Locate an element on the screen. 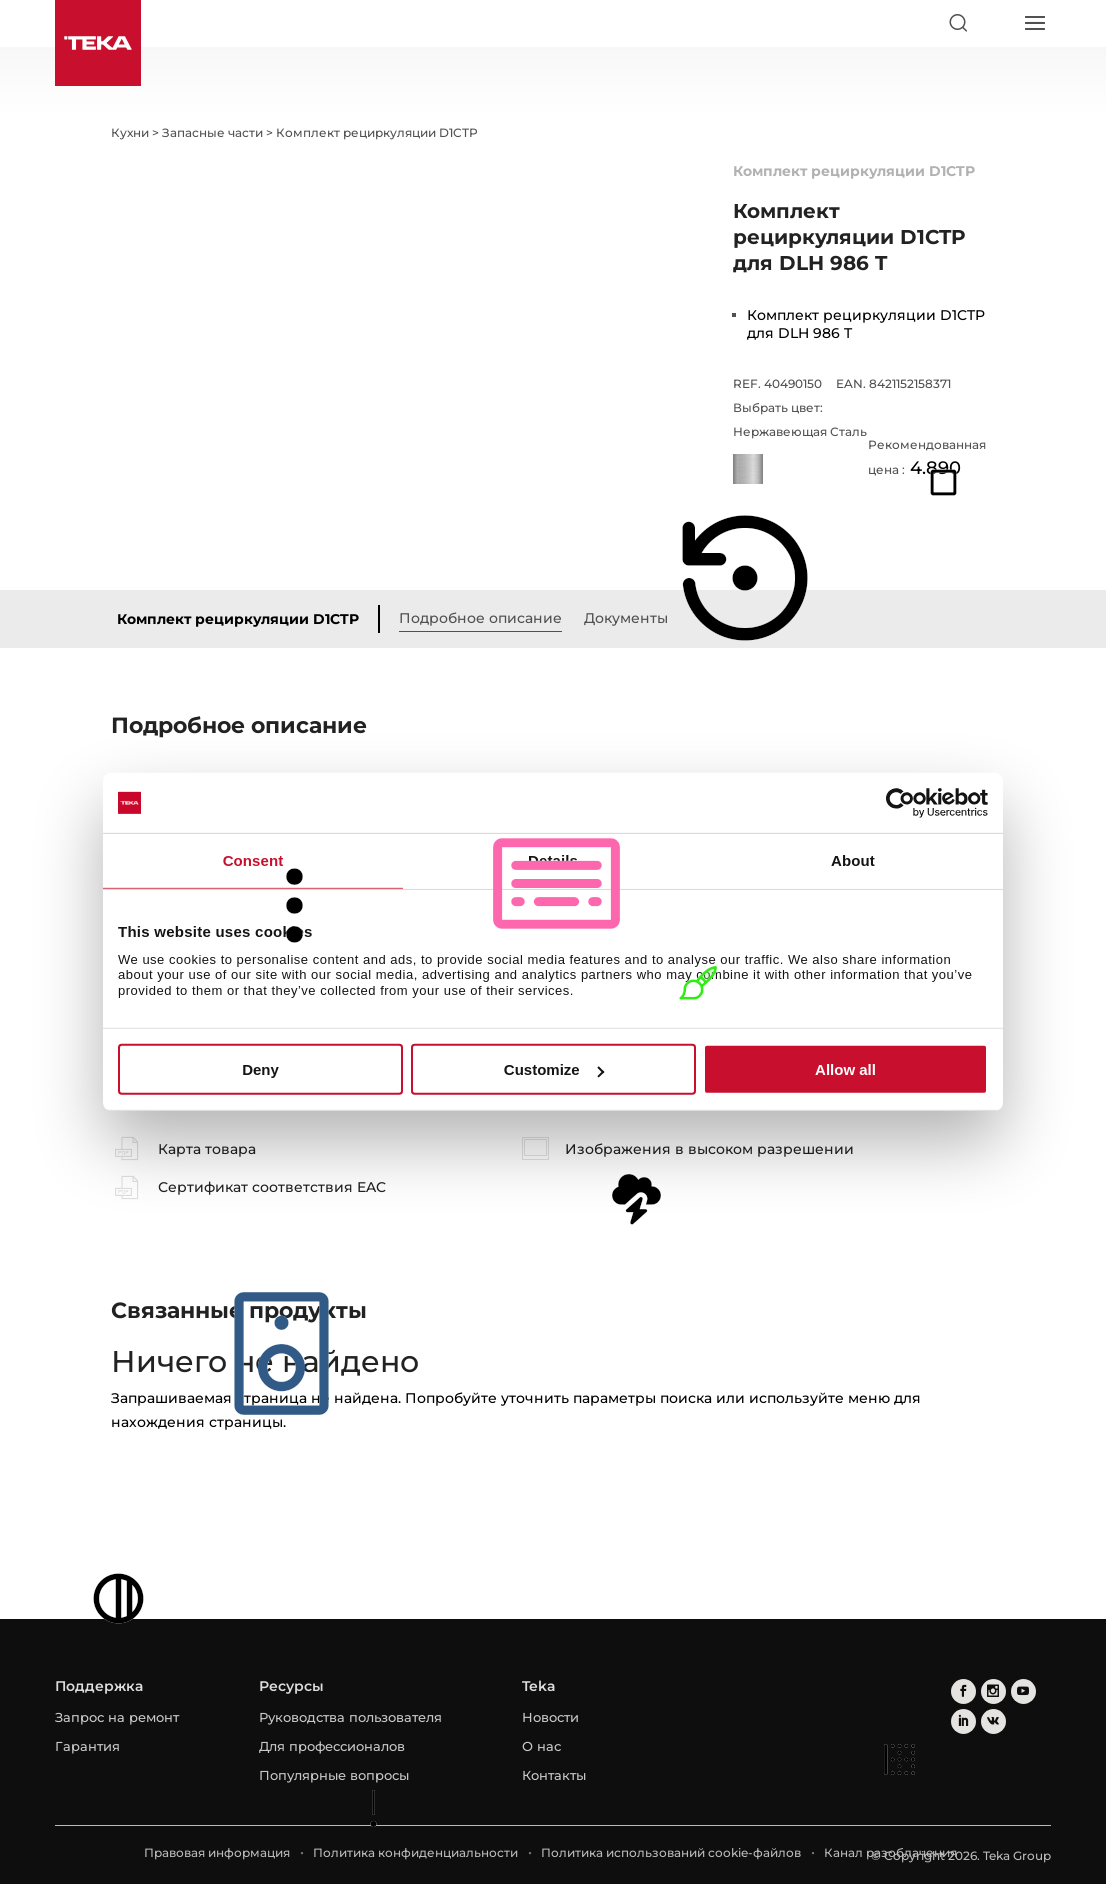 The height and width of the screenshot is (1884, 1106). apply left border to selected cells is located at coordinates (899, 1759).